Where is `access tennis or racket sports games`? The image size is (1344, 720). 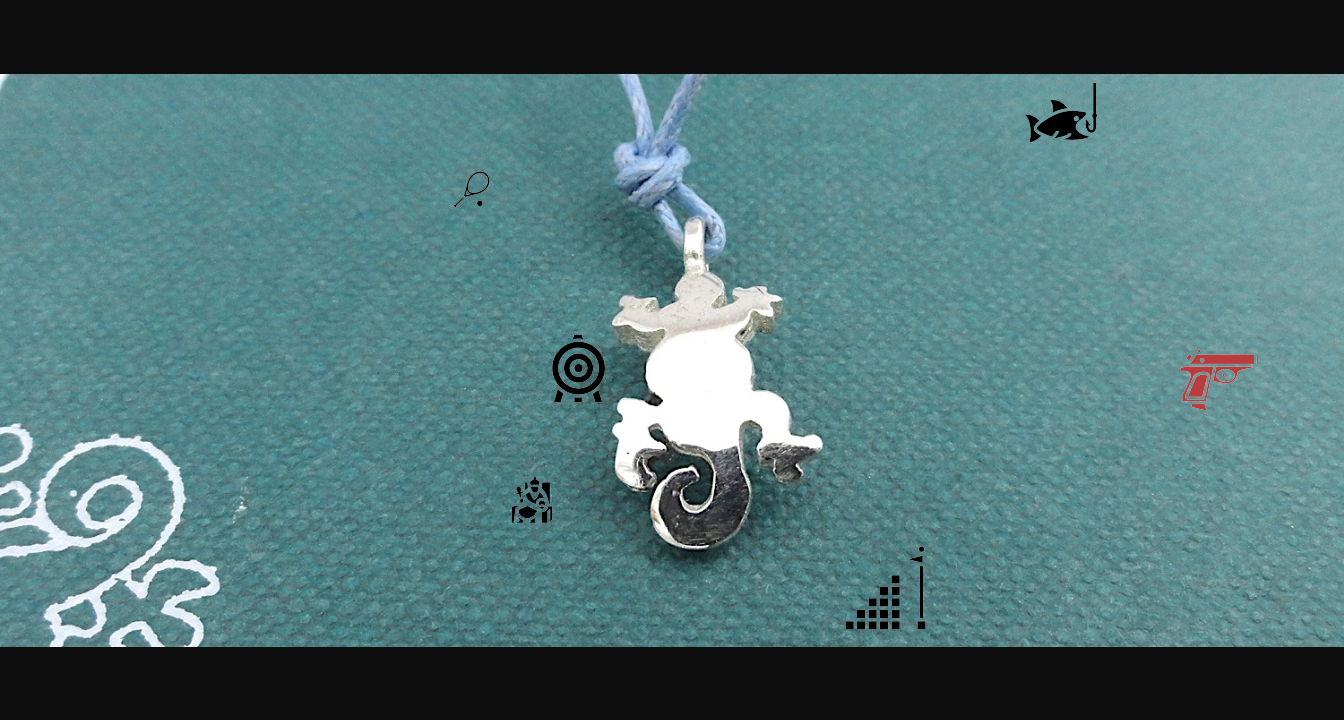
access tennis or racket sports games is located at coordinates (471, 189).